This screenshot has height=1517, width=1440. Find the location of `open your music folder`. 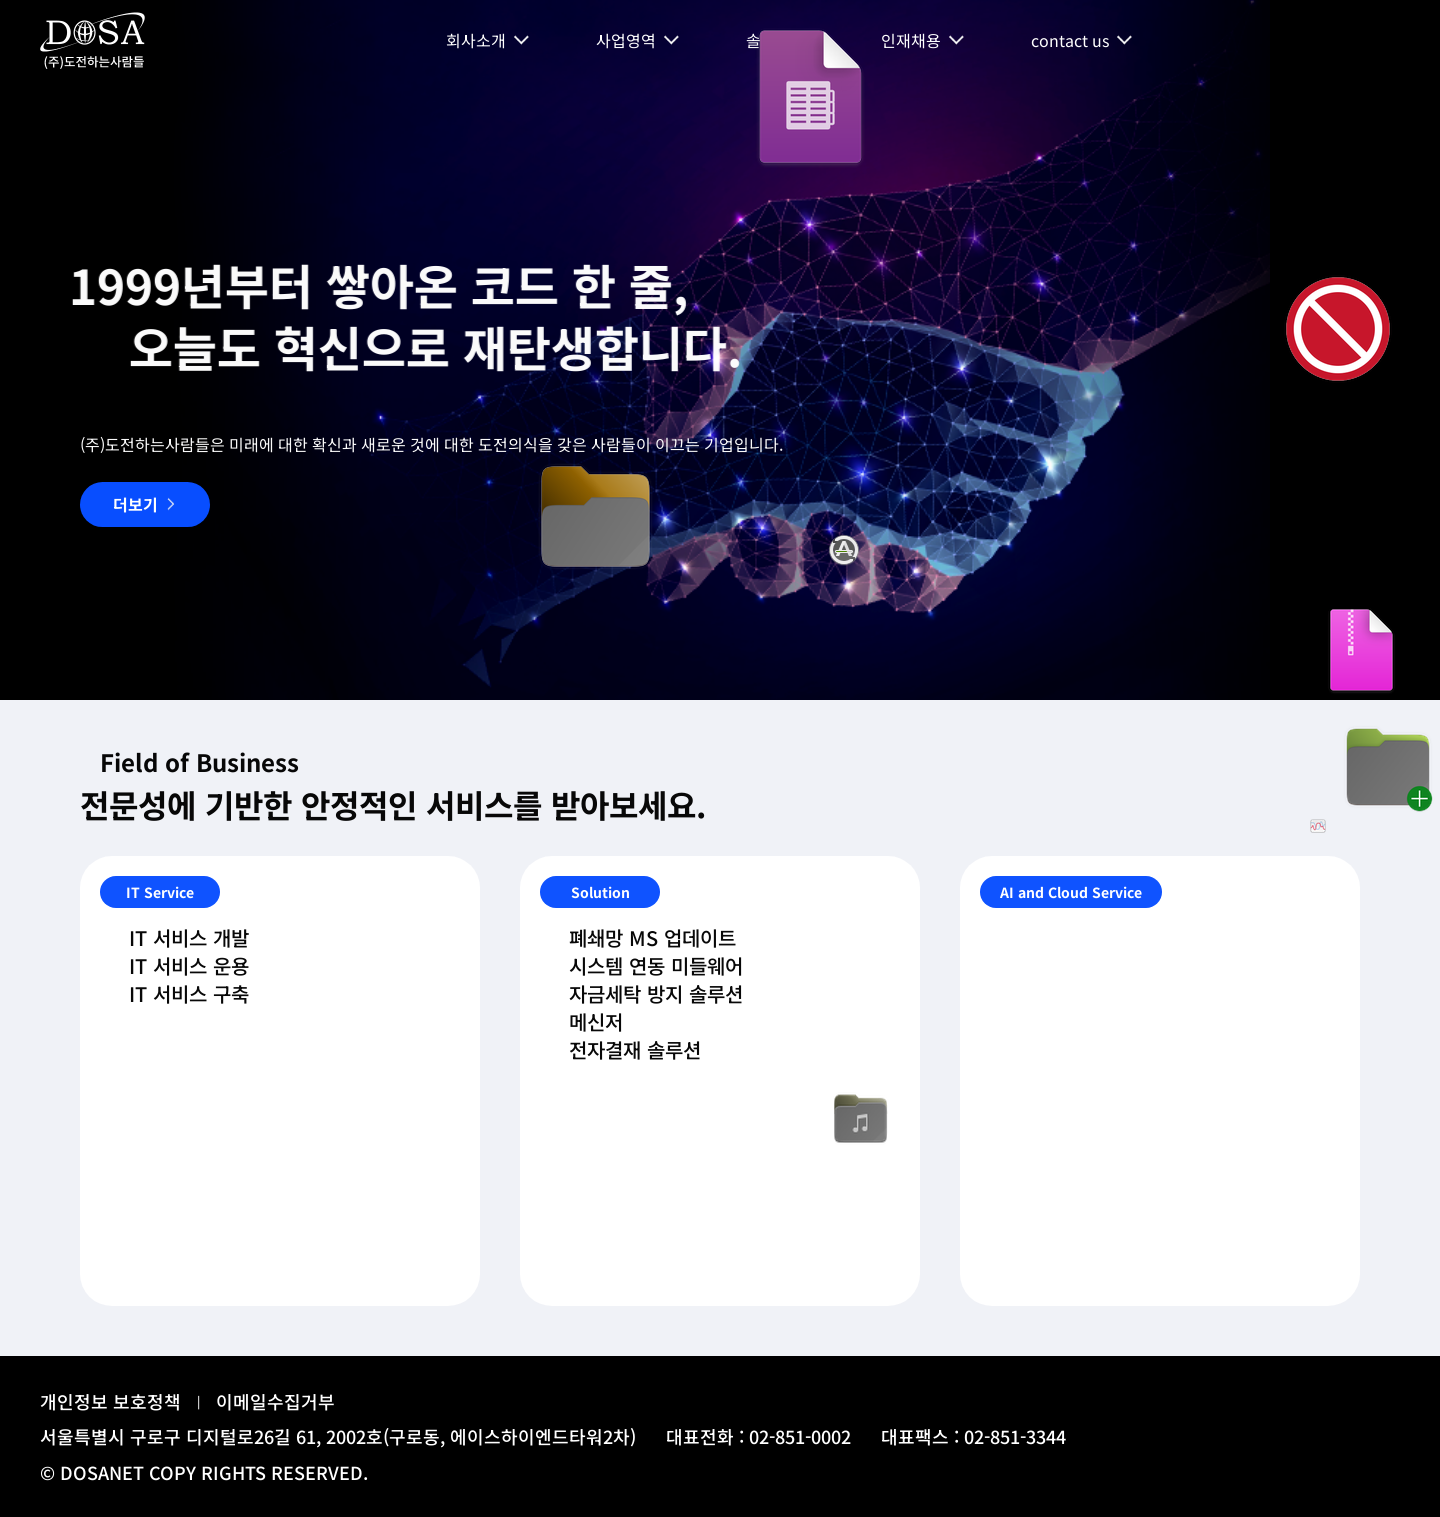

open your music folder is located at coordinates (860, 1118).